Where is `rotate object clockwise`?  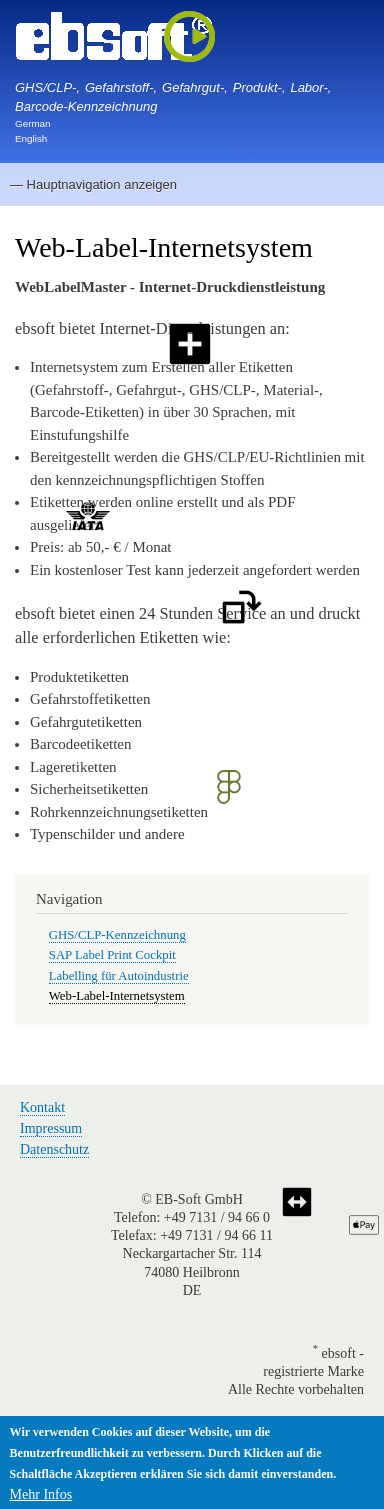 rotate object clockwise is located at coordinates (241, 607).